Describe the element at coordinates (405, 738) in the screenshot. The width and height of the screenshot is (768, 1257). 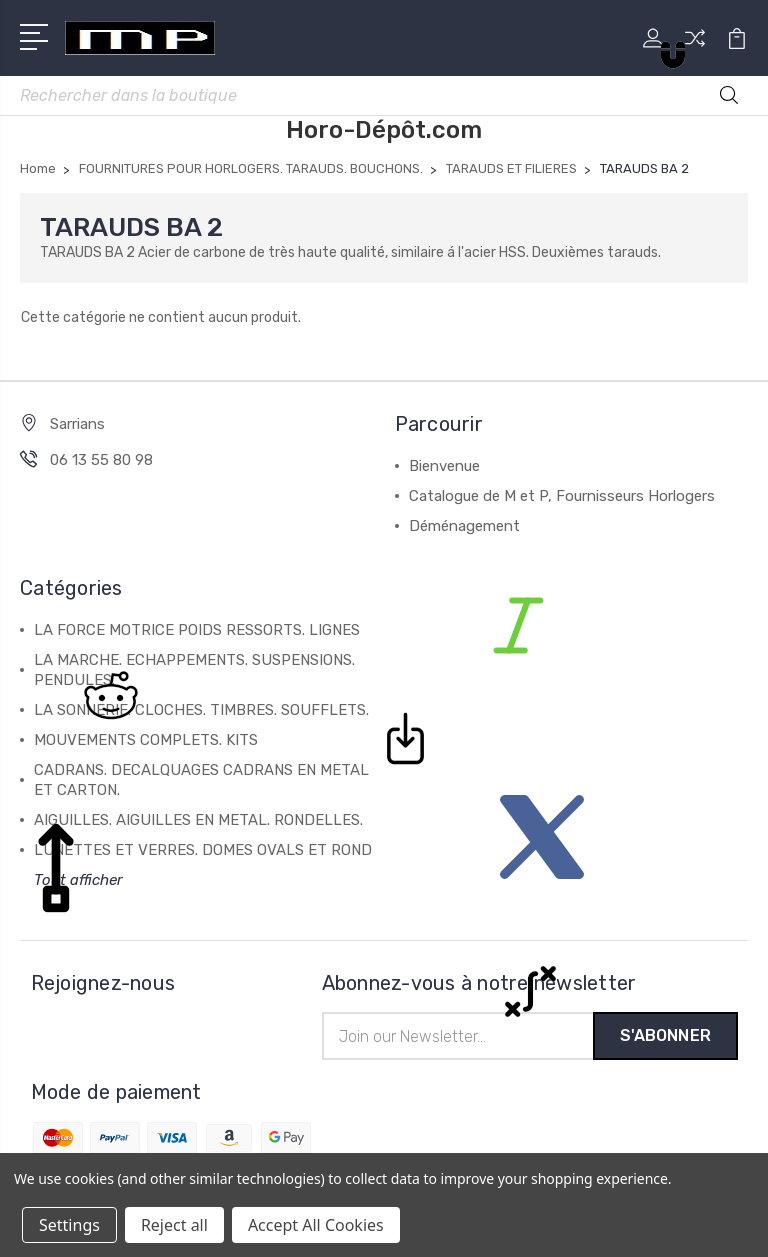
I see `download file to device` at that location.